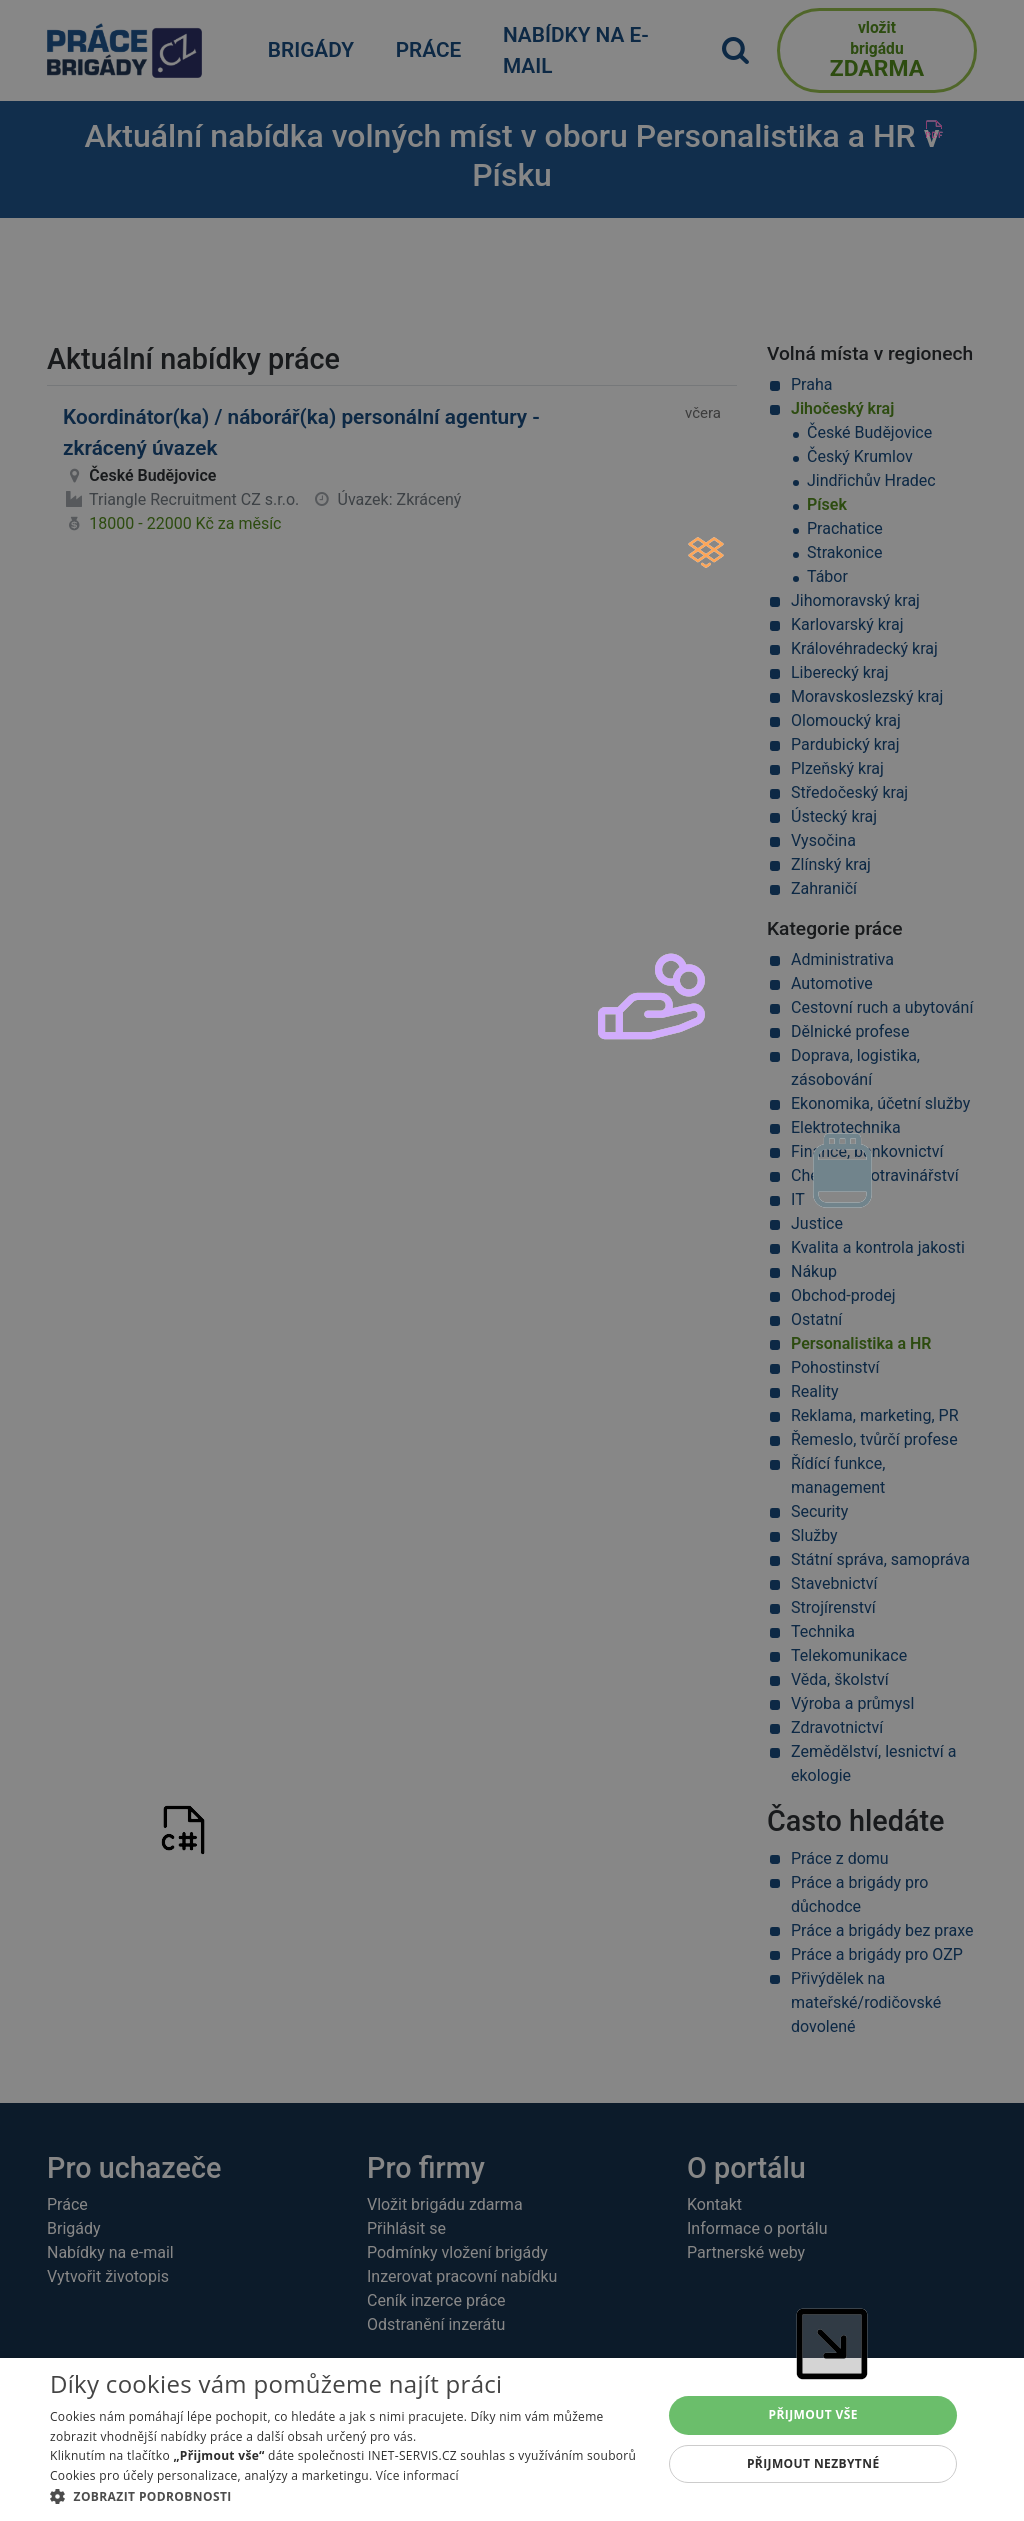 The image size is (1024, 2521). Describe the element at coordinates (934, 130) in the screenshot. I see `view or open a PDF document` at that location.